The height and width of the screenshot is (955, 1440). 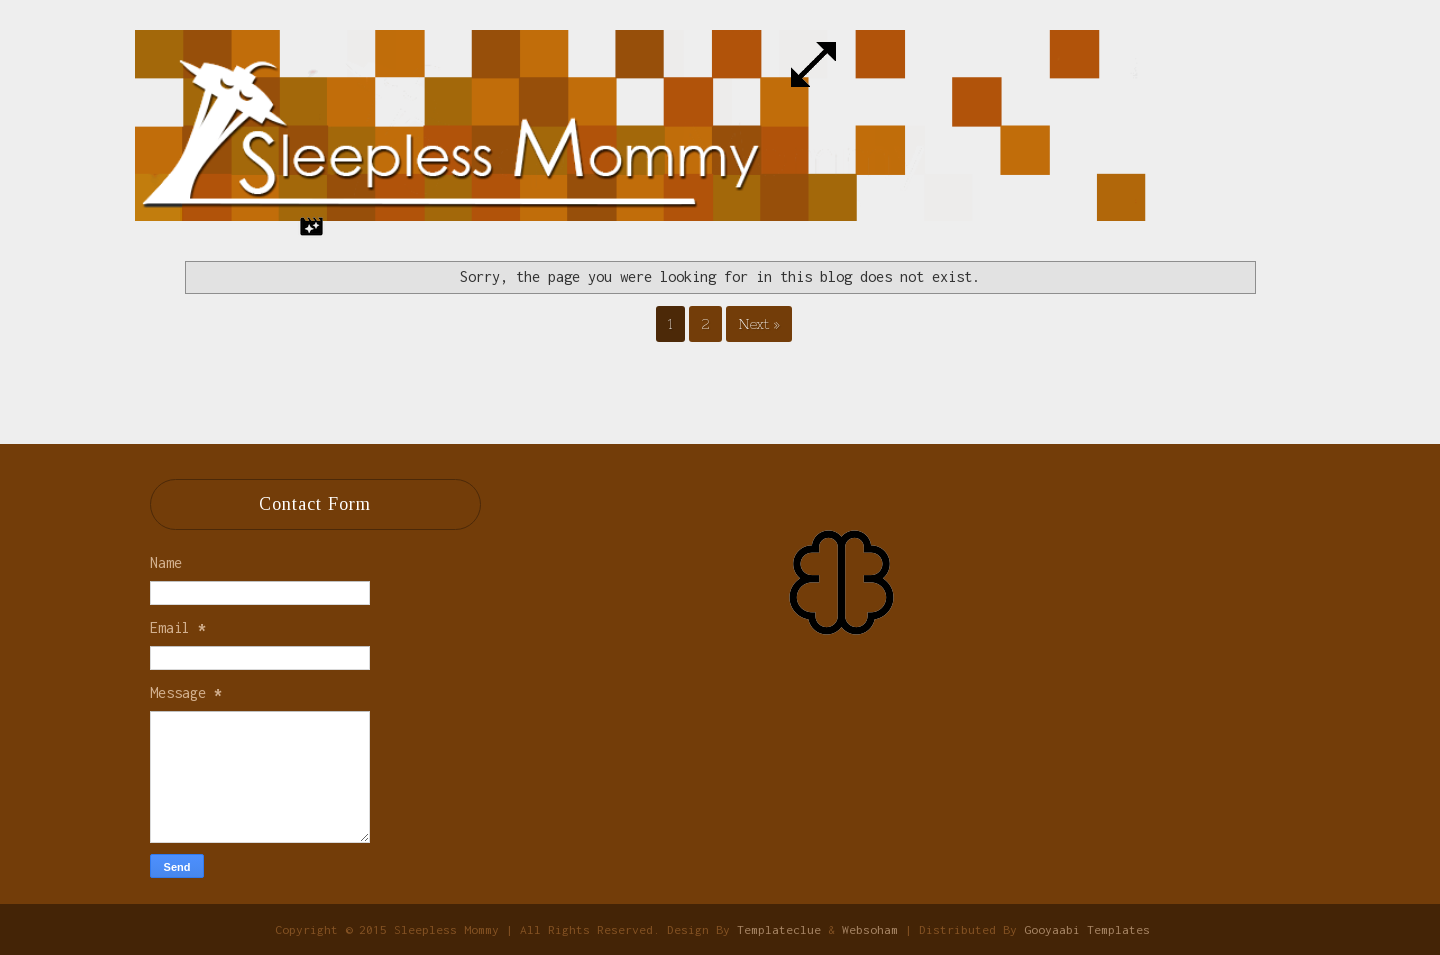 I want to click on apply visual effects or filters to a video, so click(x=311, y=226).